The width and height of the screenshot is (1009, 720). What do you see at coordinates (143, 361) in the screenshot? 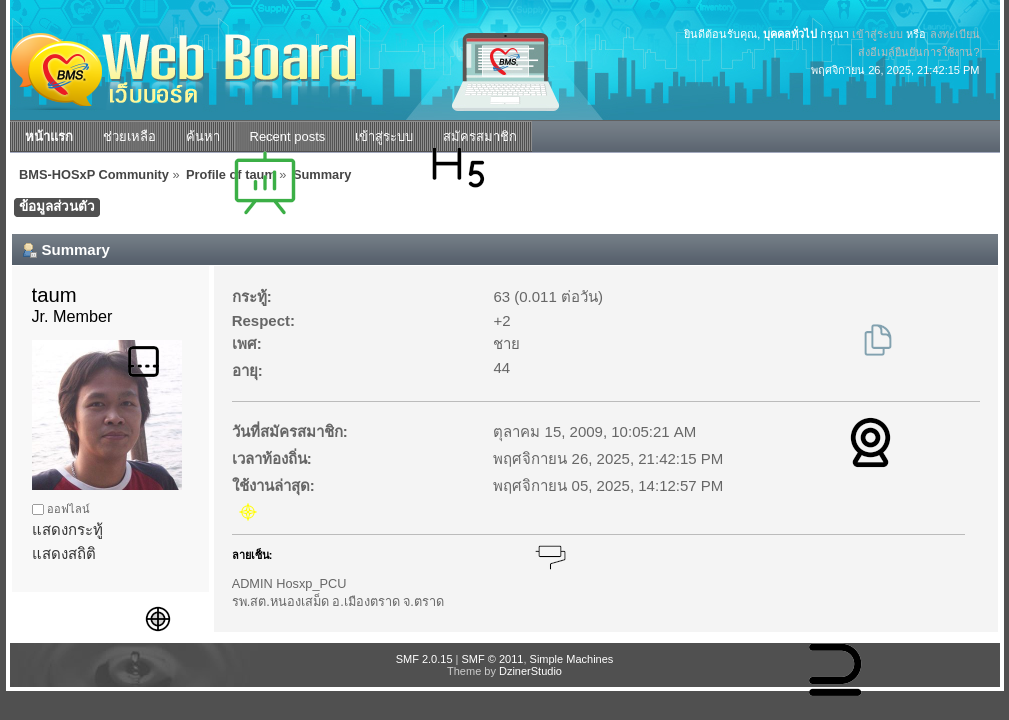
I see `toggle bottom panel visibility` at bounding box center [143, 361].